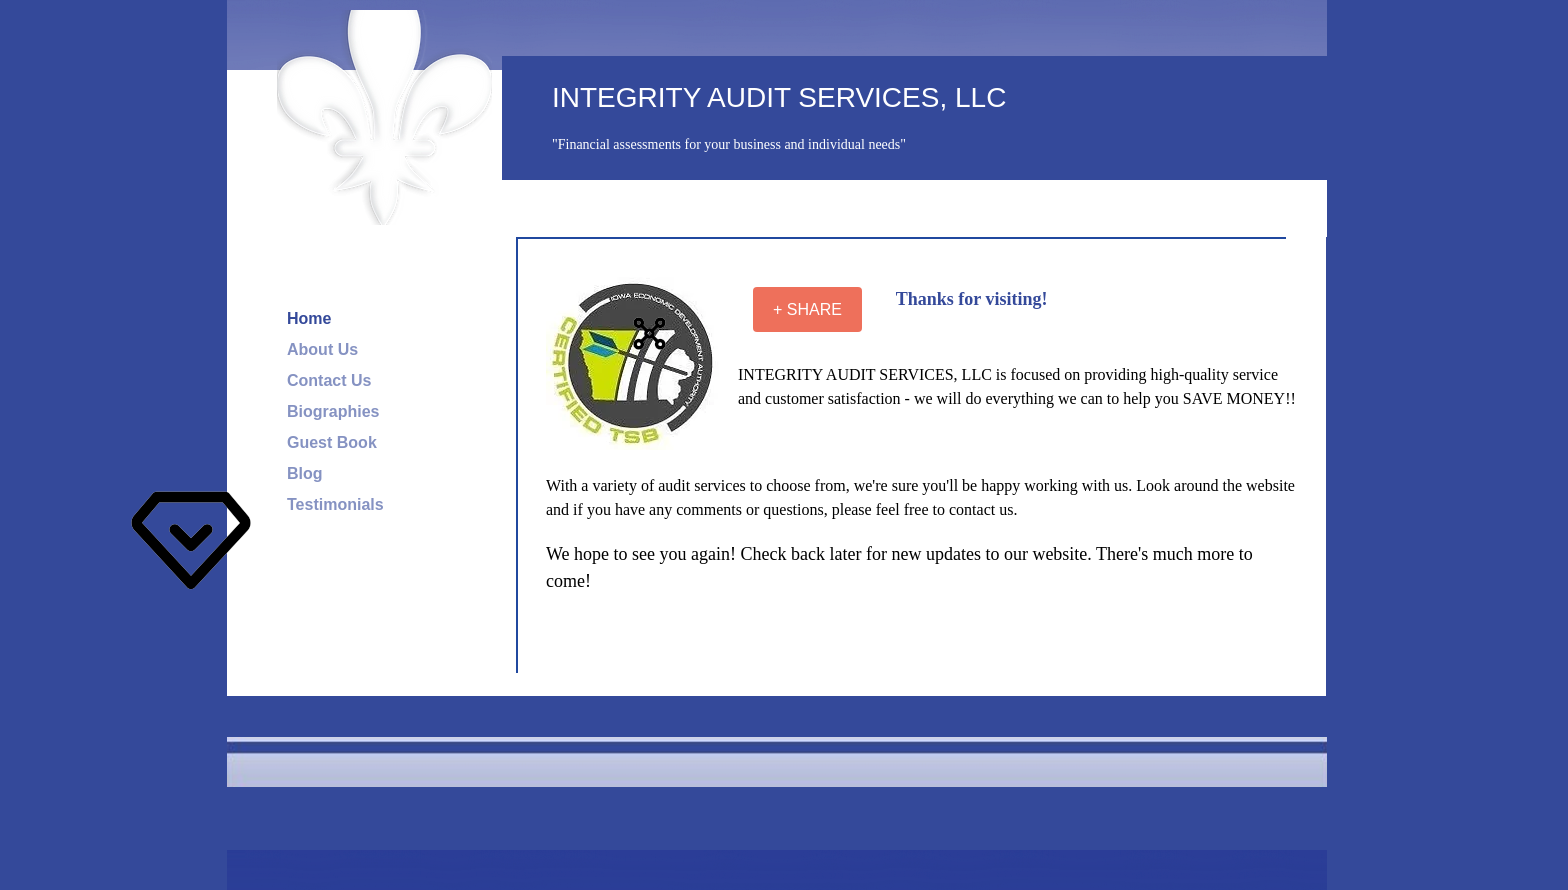 The height and width of the screenshot is (890, 1568). What do you see at coordinates (191, 535) in the screenshot?
I see `open my oppo account or services` at bounding box center [191, 535].